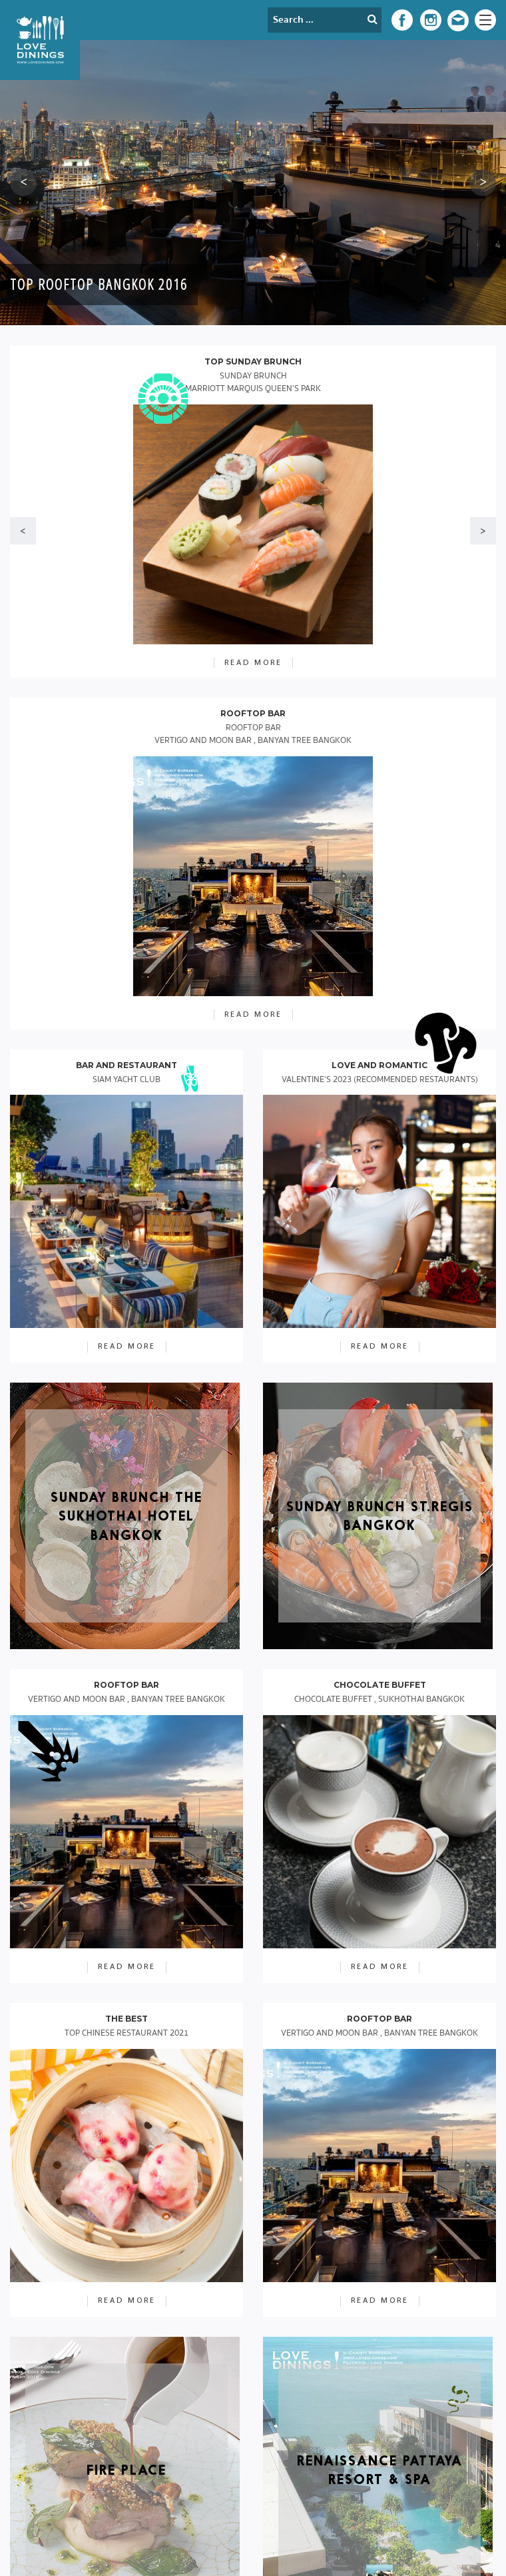  Describe the element at coordinates (163, 398) in the screenshot. I see `a mechanical gear or cog settings icon` at that location.